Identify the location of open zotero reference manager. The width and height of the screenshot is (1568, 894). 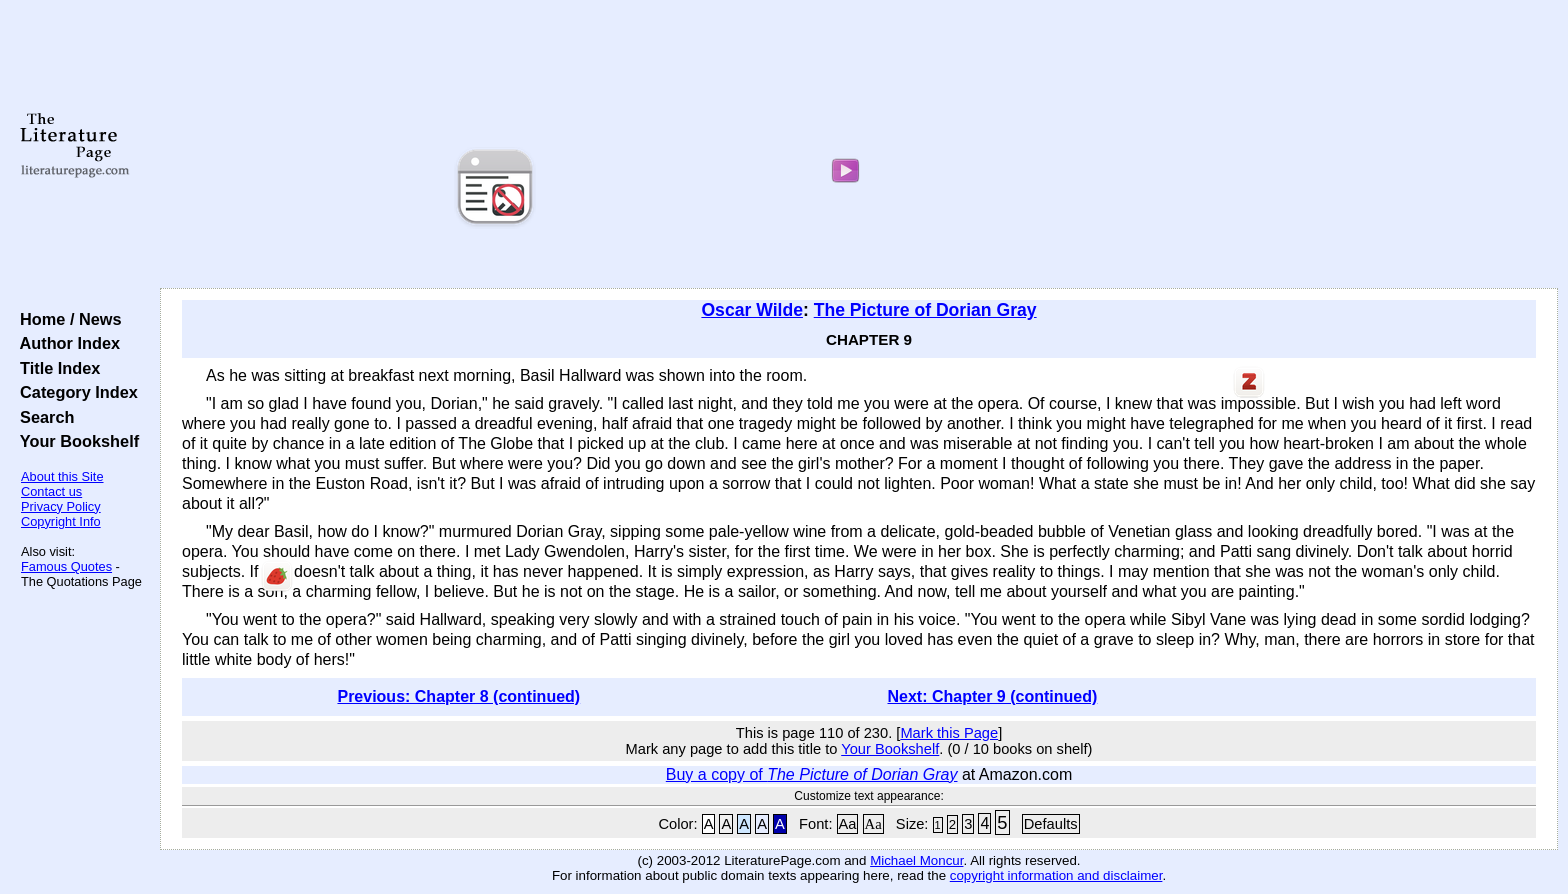
(1249, 382).